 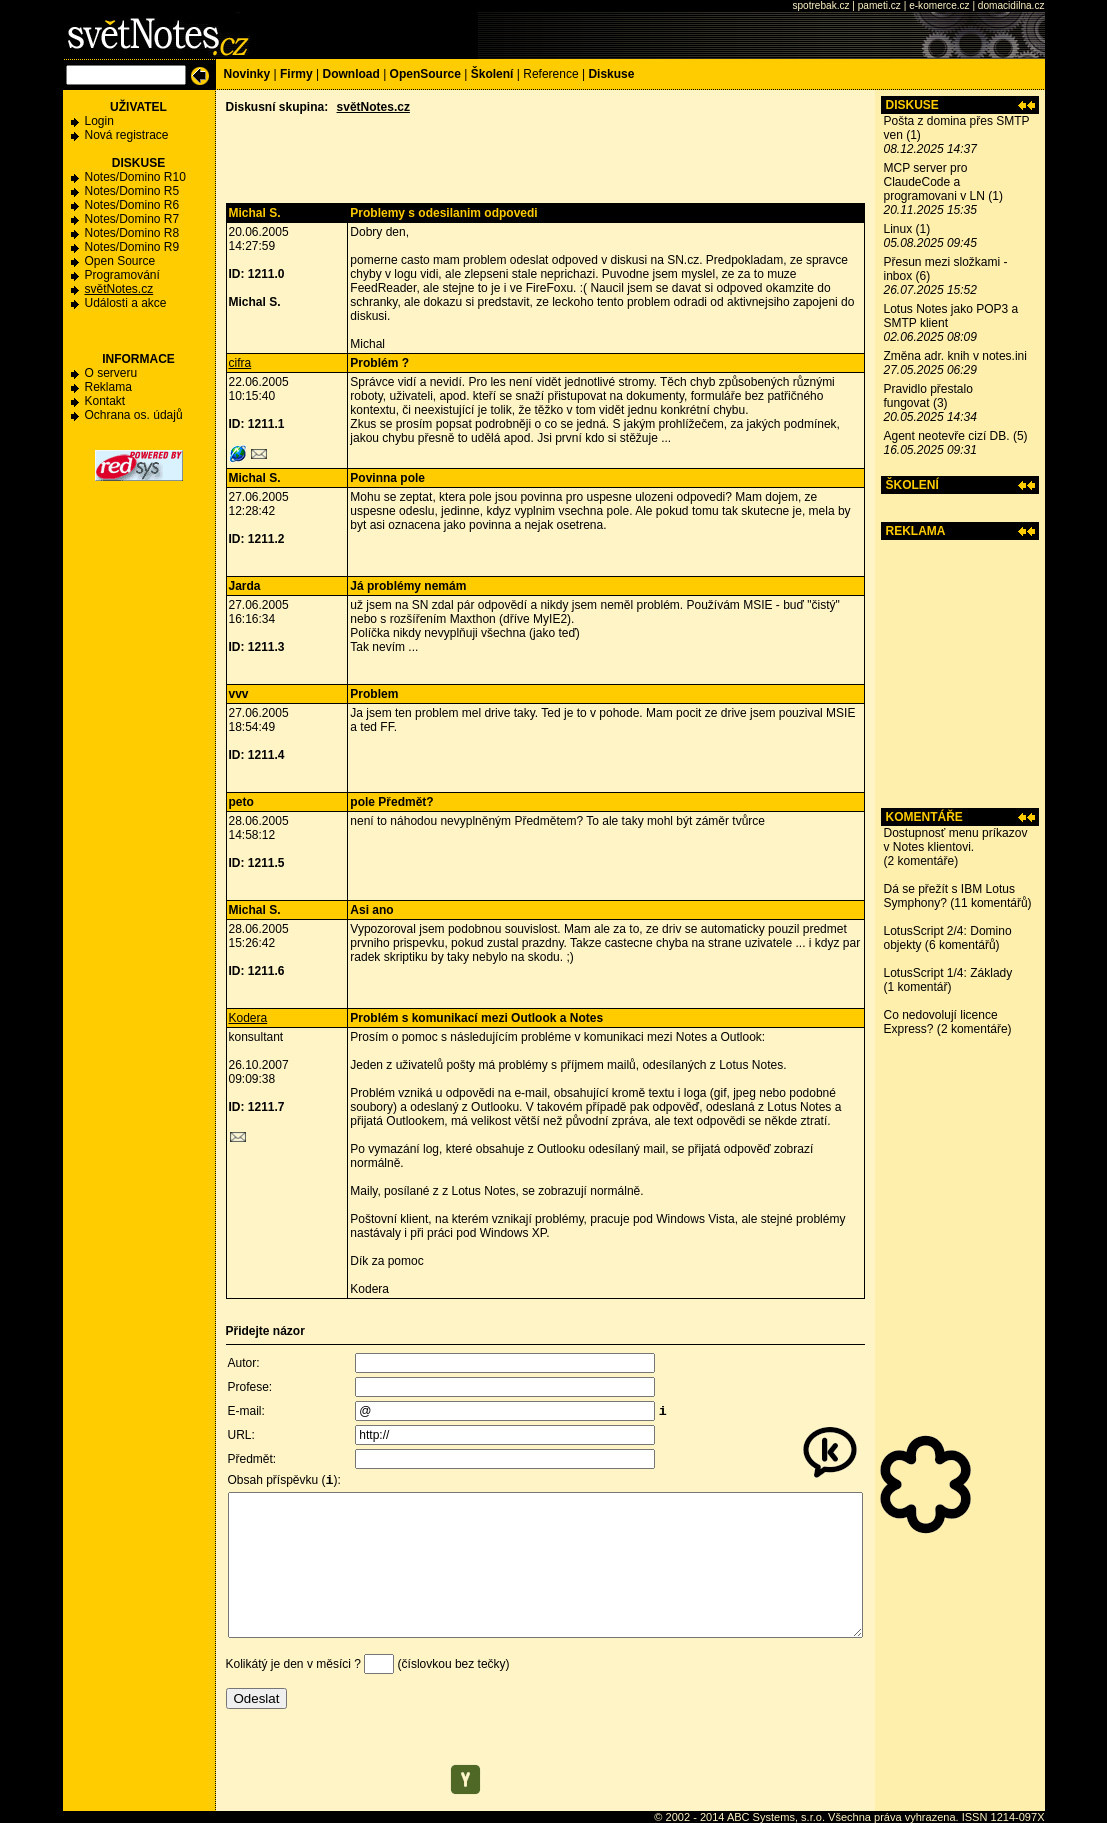 What do you see at coordinates (830, 1451) in the screenshot?
I see `open KakaoTalk messaging app` at bounding box center [830, 1451].